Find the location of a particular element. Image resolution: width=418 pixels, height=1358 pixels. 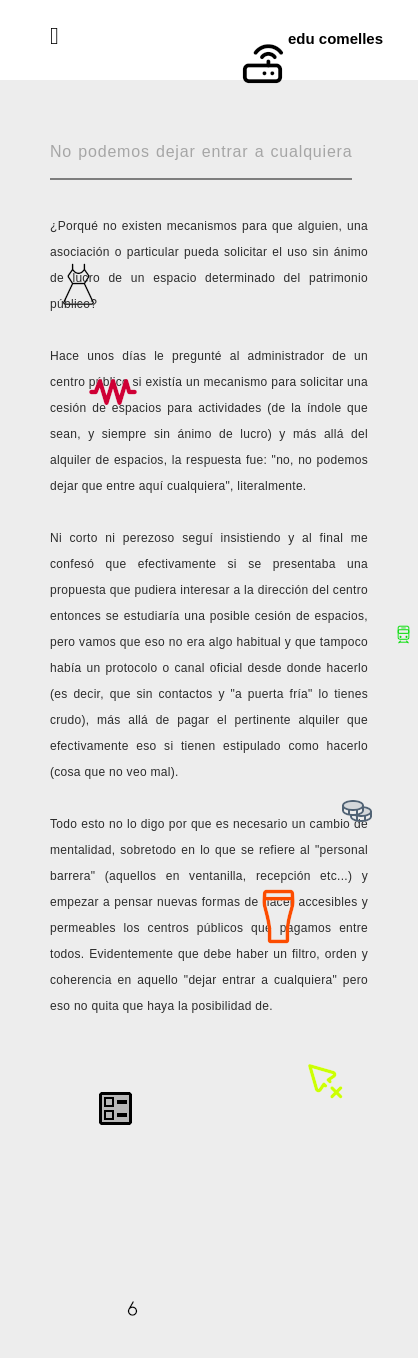

access router or network settings is located at coordinates (262, 63).